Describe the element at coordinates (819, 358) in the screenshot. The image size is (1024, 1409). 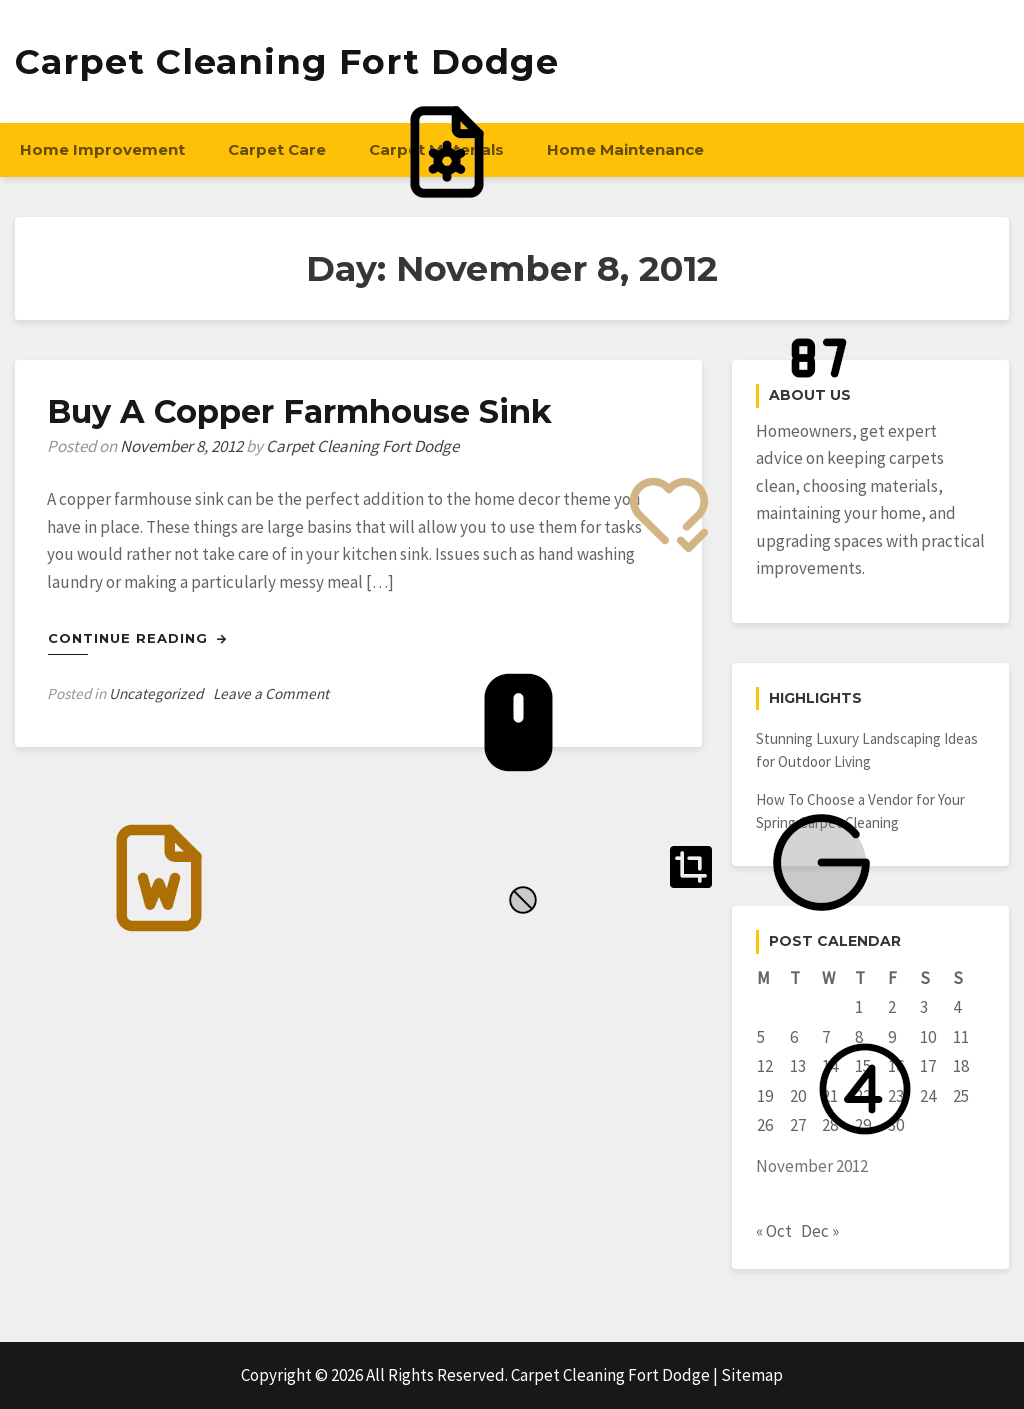
I see `displays the number 87 as a badge or count indicator` at that location.